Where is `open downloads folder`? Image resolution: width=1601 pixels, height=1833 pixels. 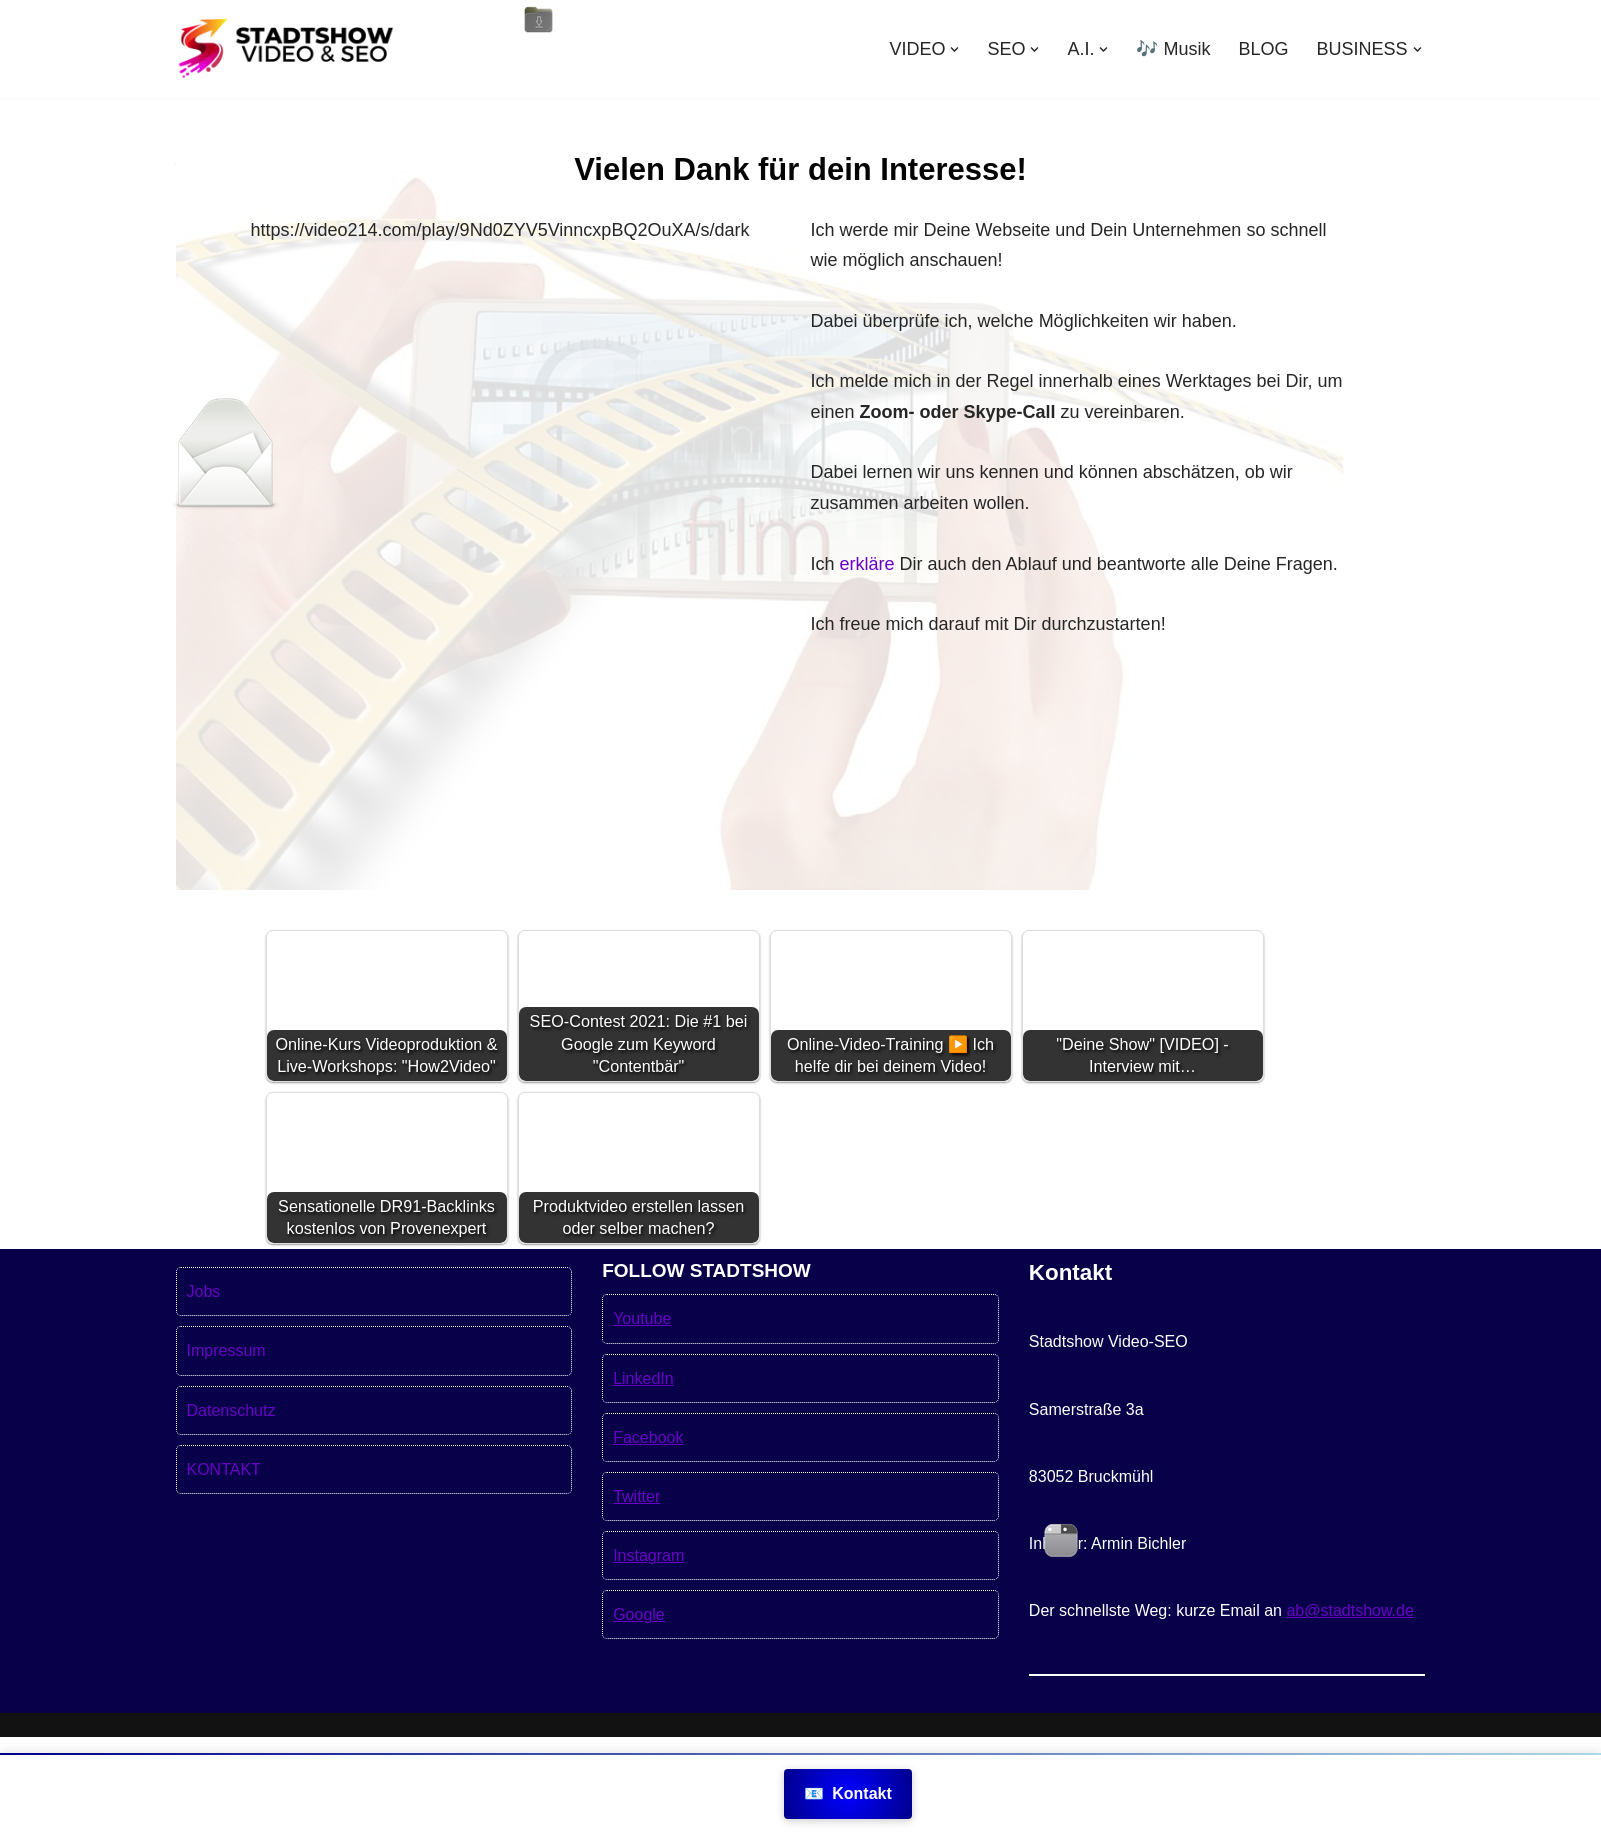
open downloads folder is located at coordinates (538, 19).